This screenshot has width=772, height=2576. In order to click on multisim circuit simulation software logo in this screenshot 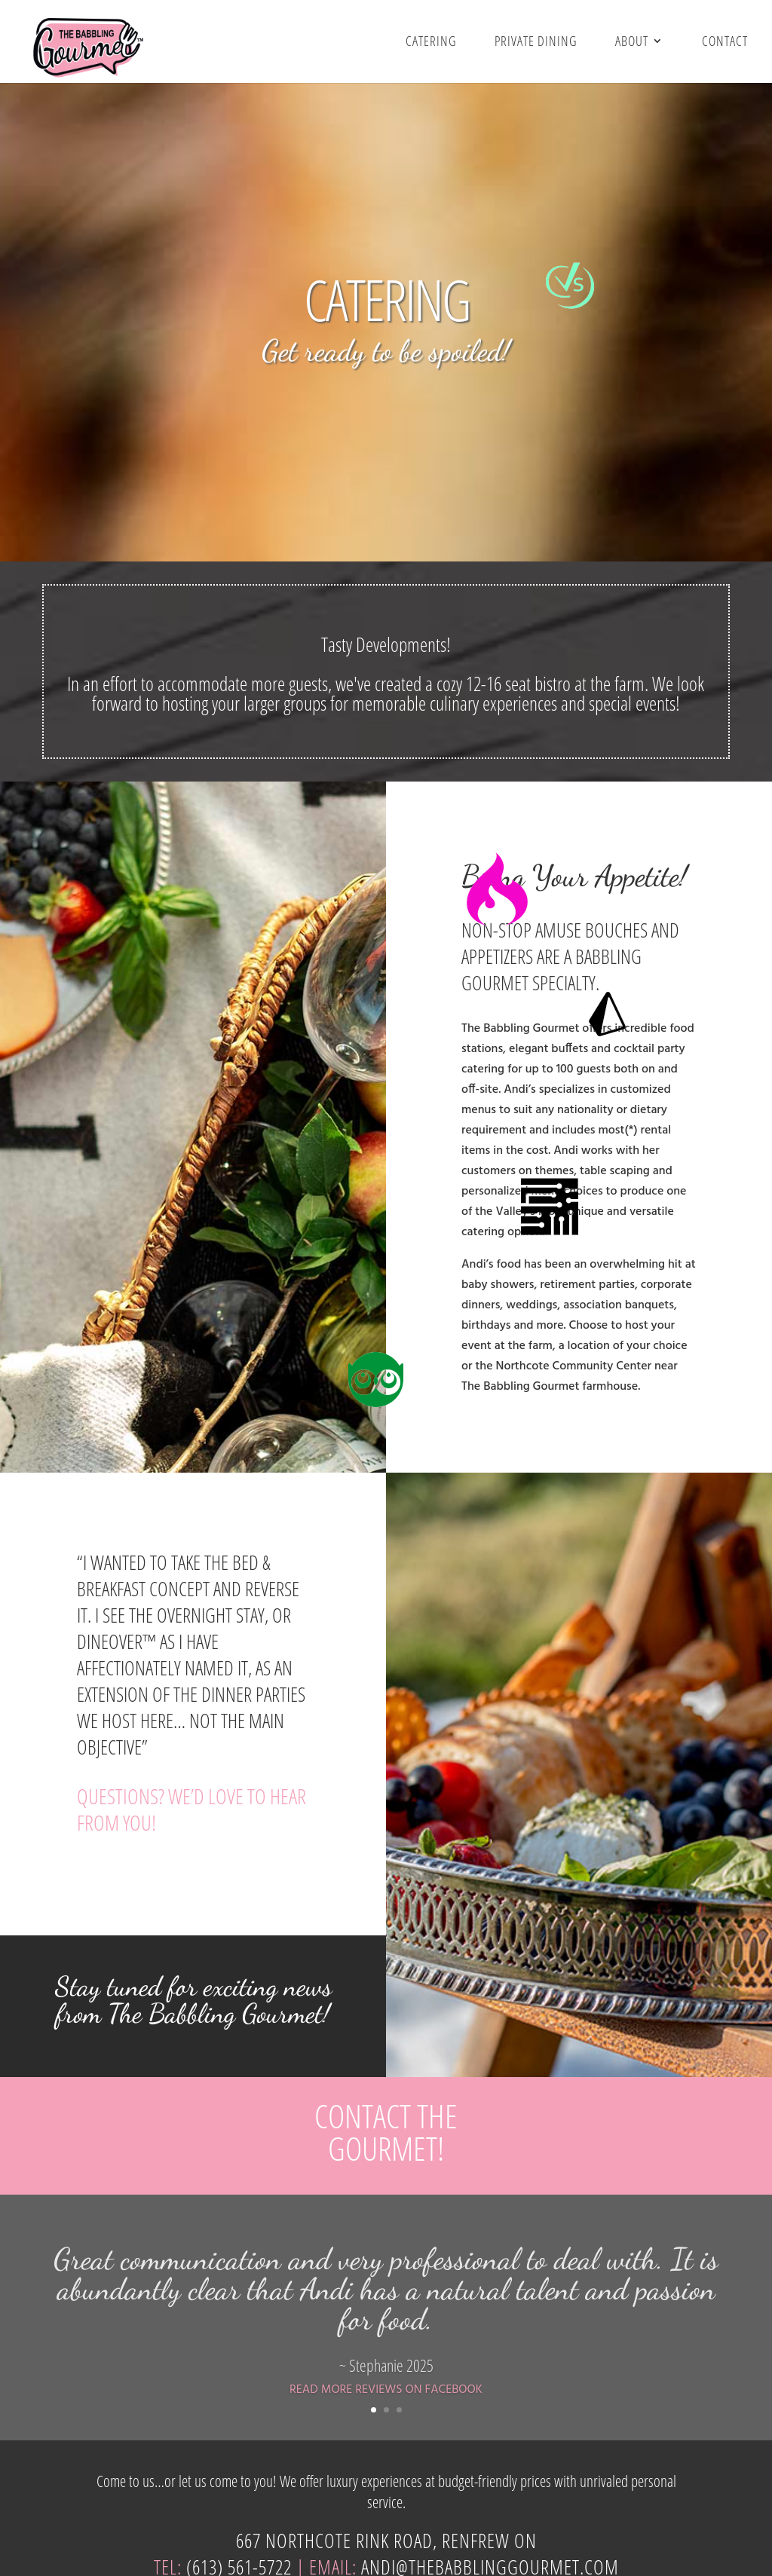, I will do `click(550, 1207)`.